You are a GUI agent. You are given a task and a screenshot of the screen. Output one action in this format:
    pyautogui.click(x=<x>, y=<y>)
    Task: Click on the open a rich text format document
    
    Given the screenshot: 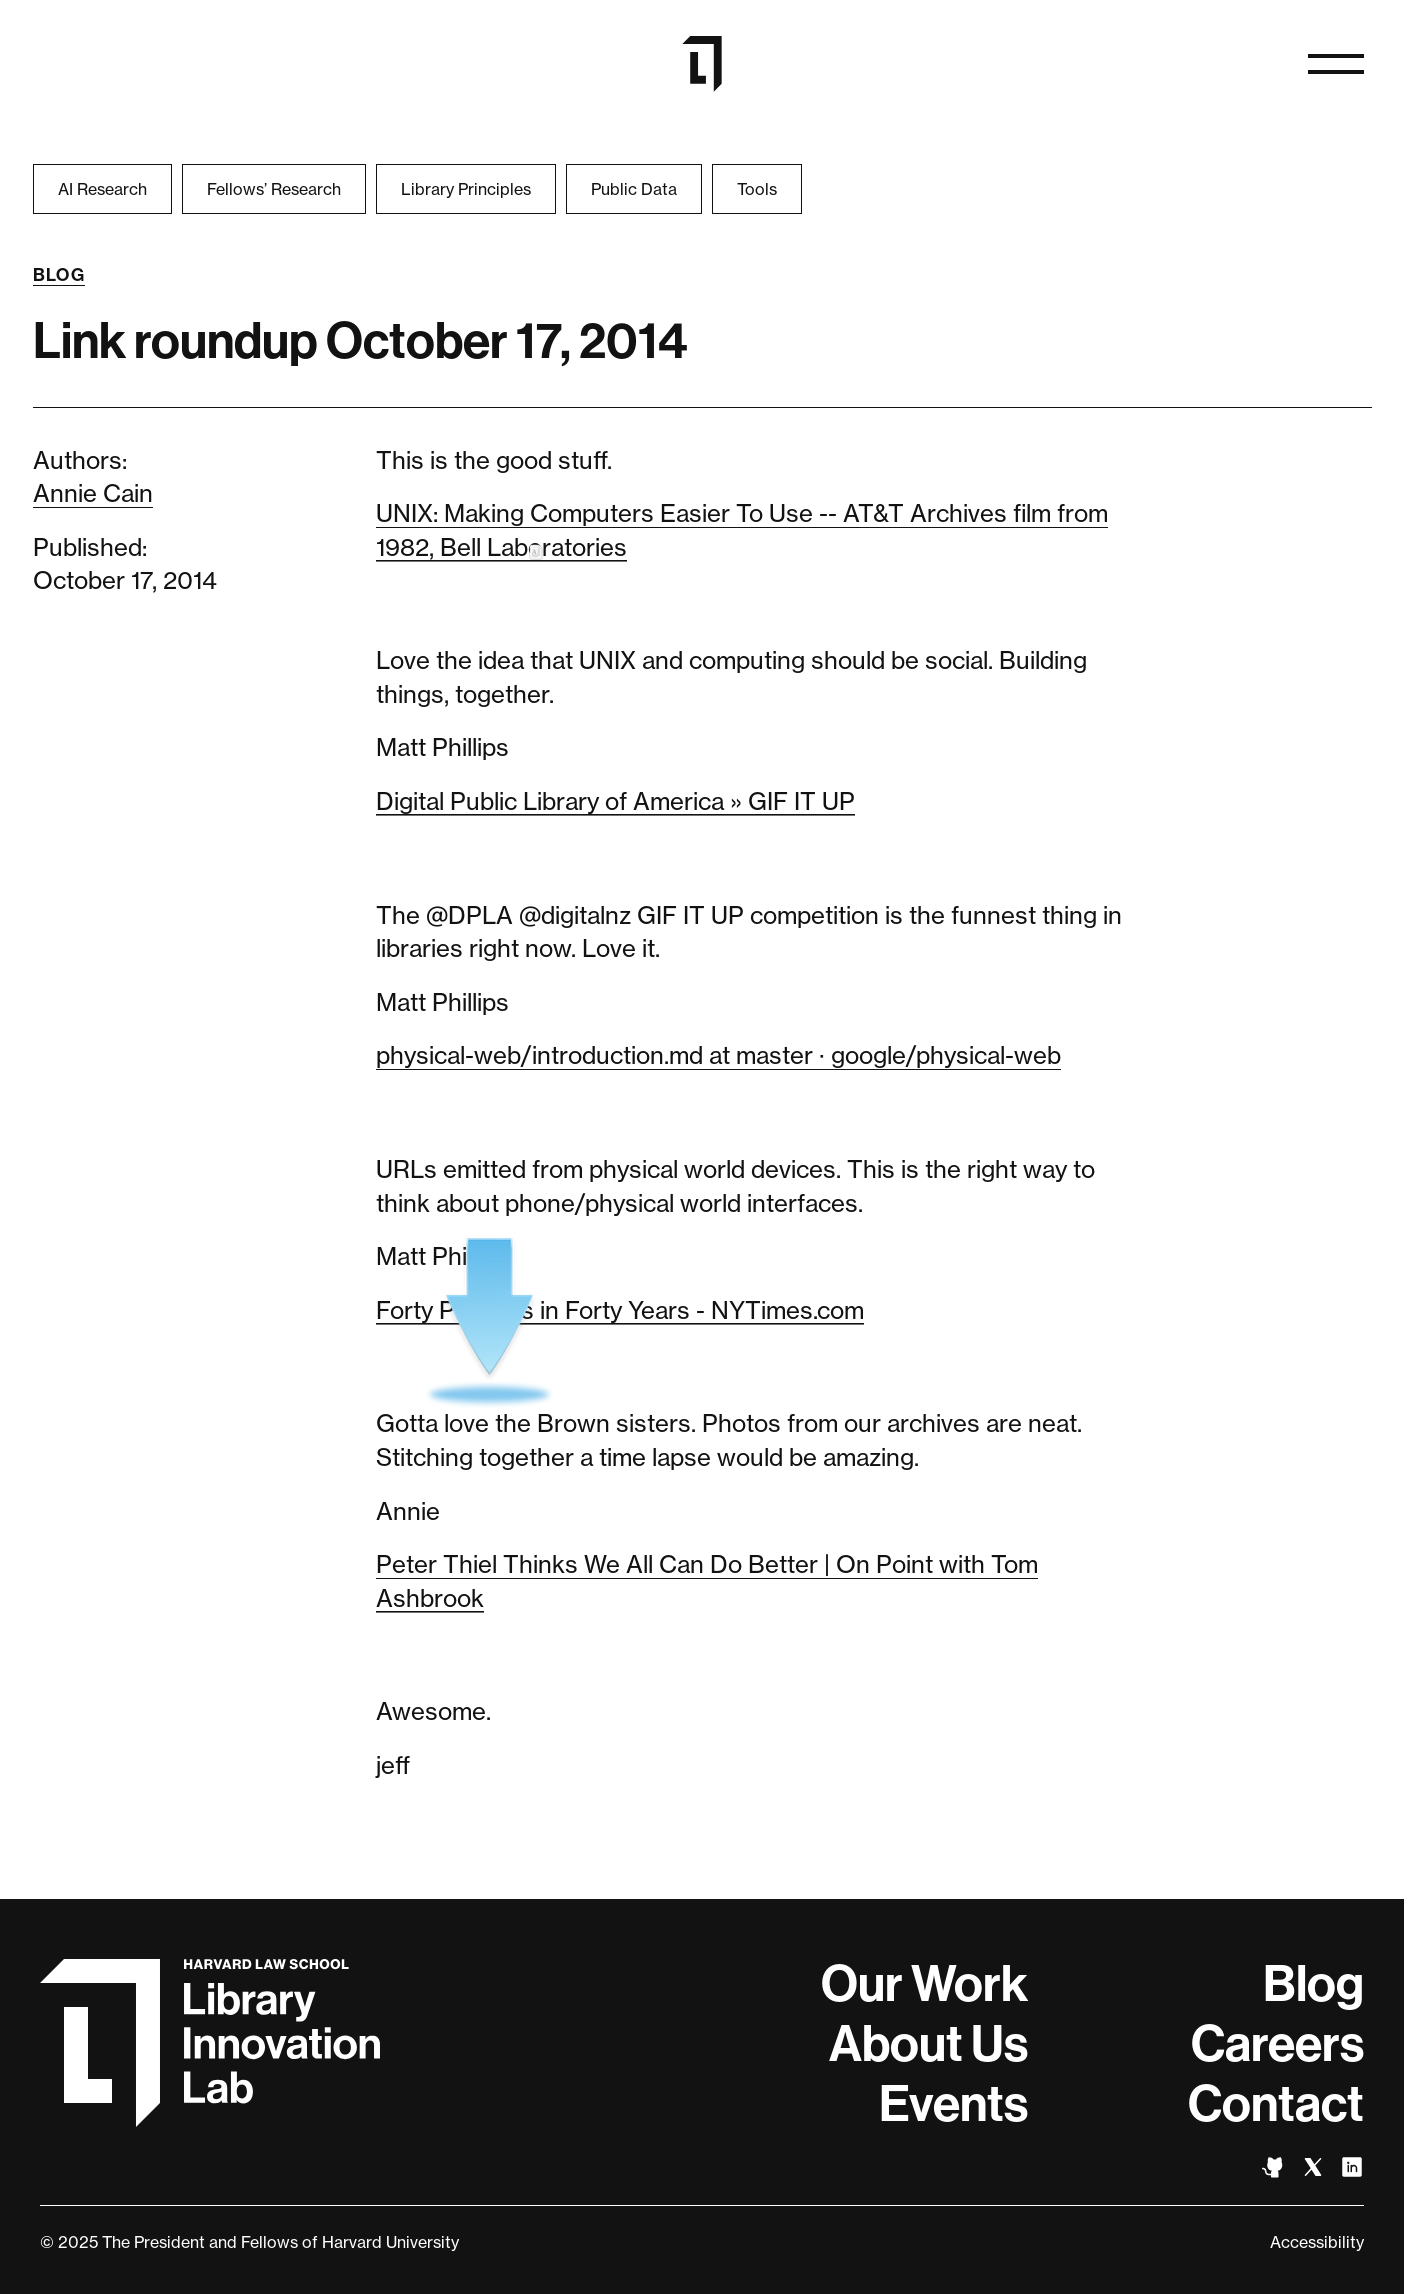 What is the action you would take?
    pyautogui.click(x=536, y=552)
    